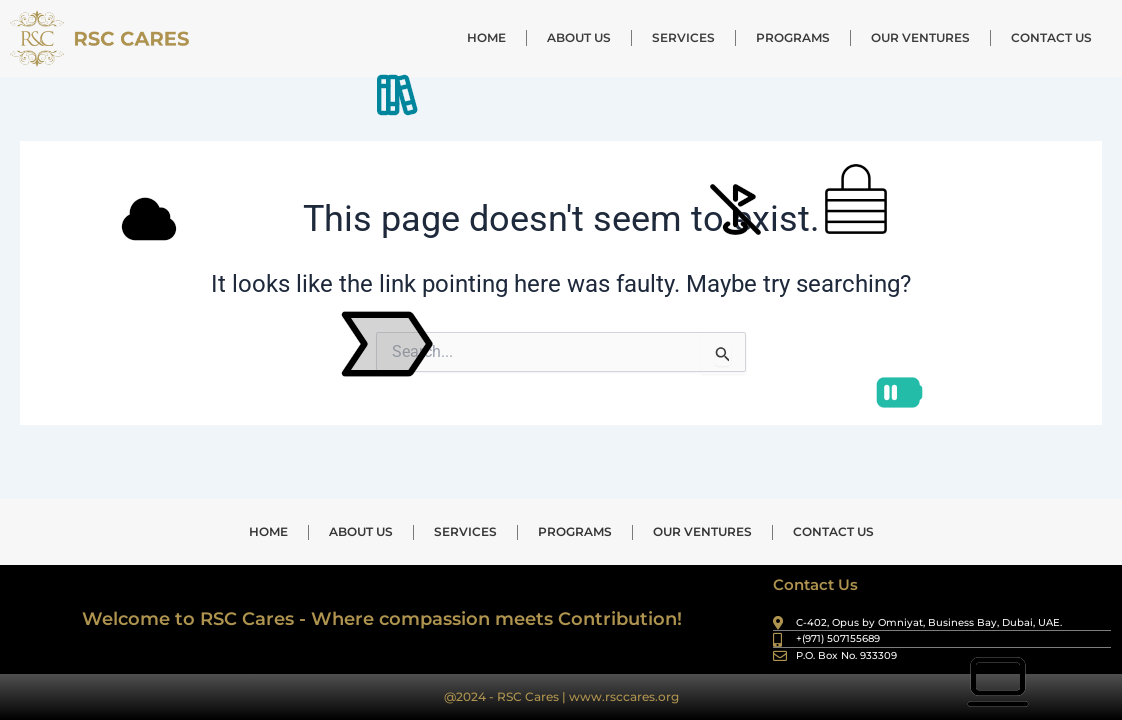 This screenshot has width=1122, height=720. What do you see at coordinates (149, 219) in the screenshot?
I see `cloud storage or sync status` at bounding box center [149, 219].